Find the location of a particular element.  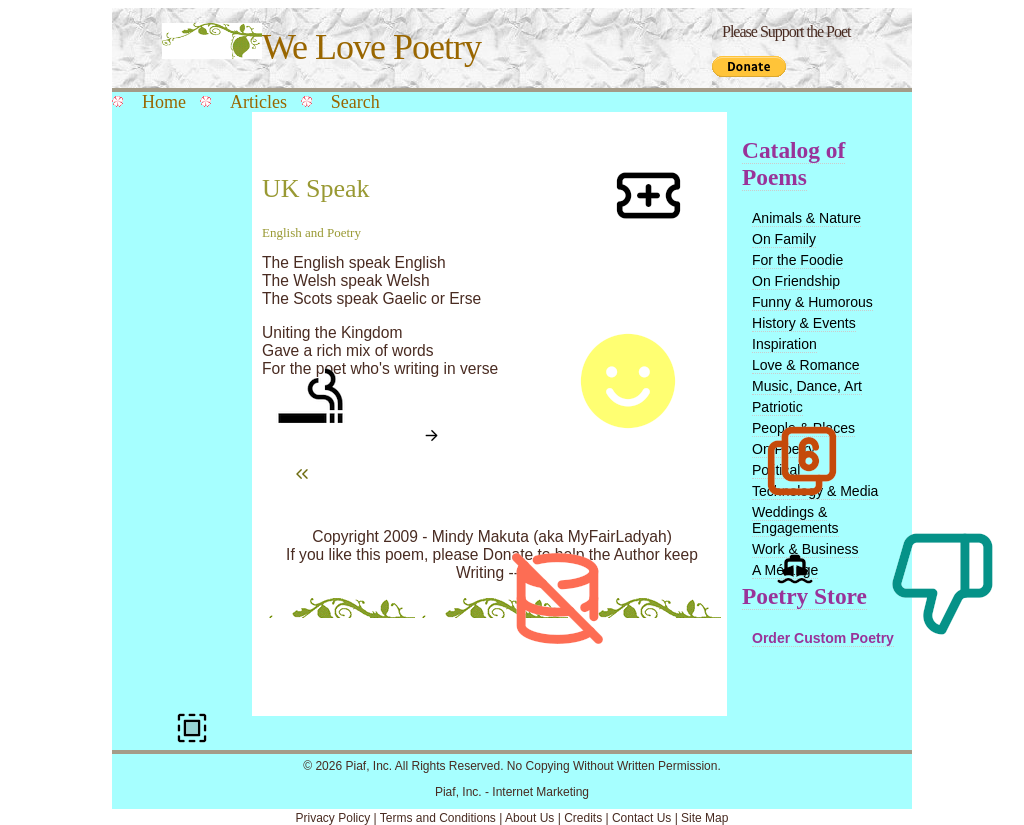

dislike or downvote content is located at coordinates (942, 584).